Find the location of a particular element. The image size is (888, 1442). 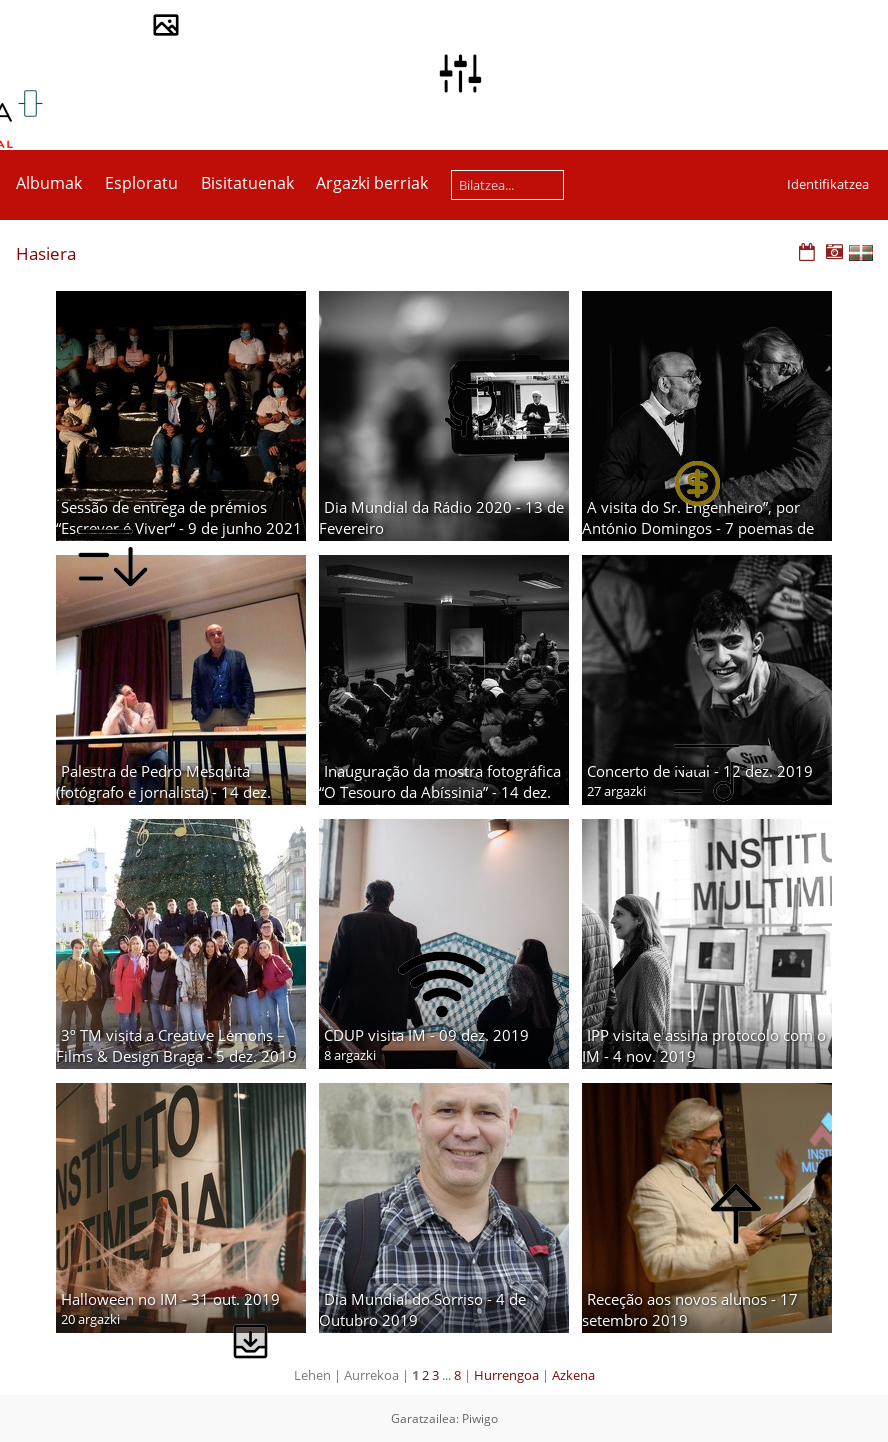

indicates strong wifi signal strength is located at coordinates (442, 983).